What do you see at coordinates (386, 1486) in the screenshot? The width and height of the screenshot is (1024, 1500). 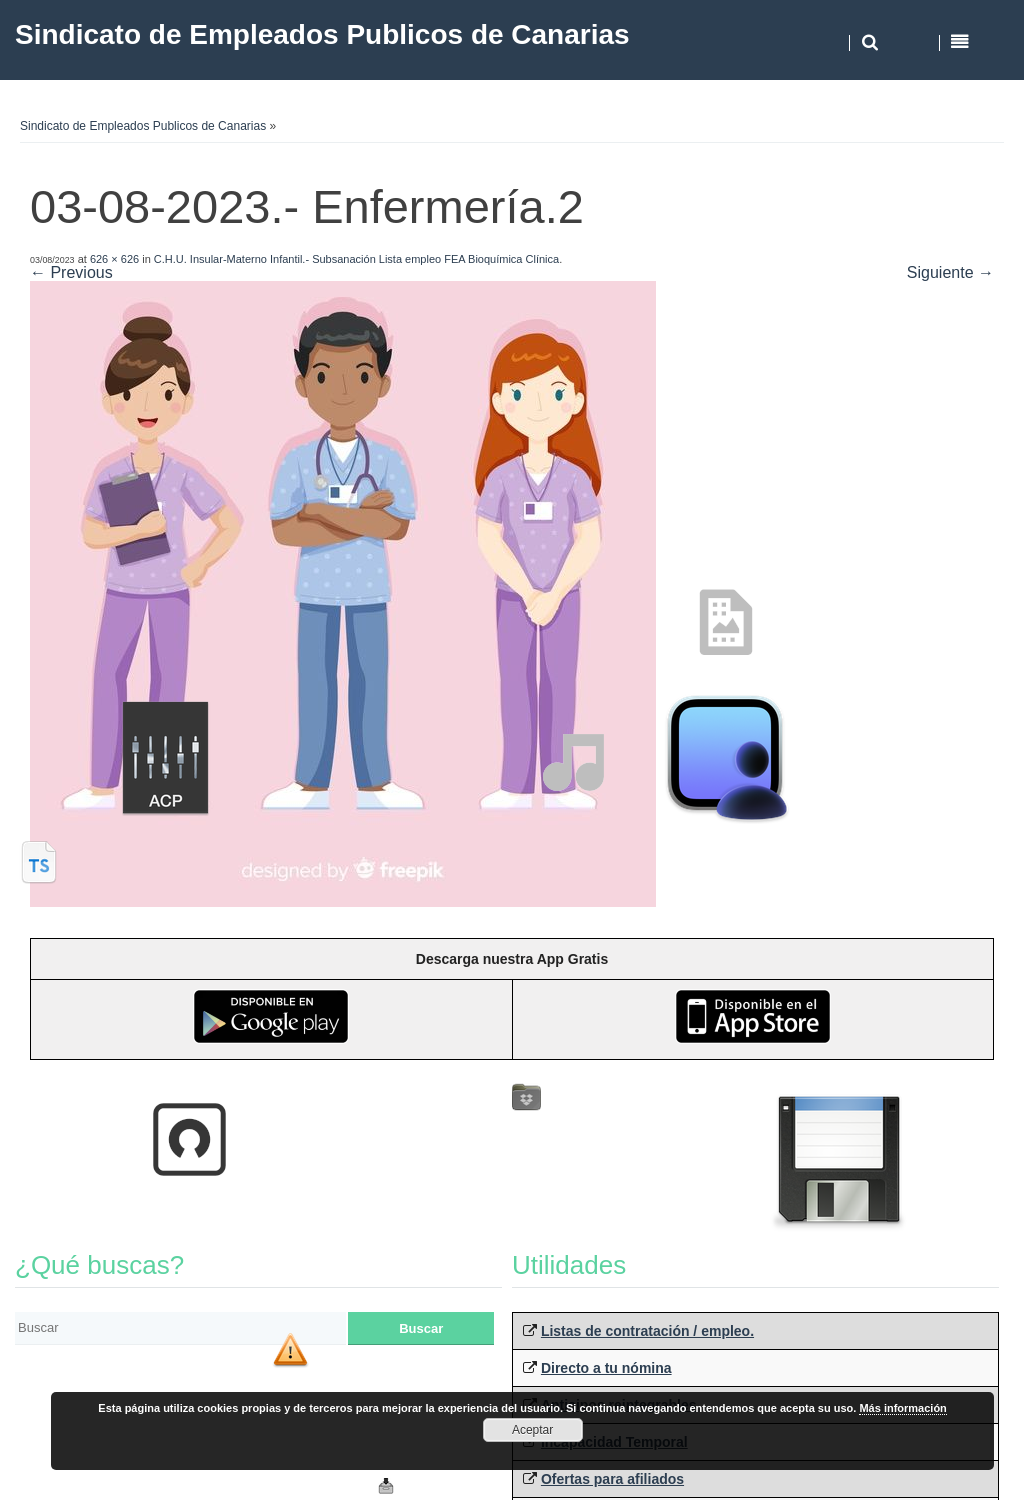 I see `access your dropbox folder in the sidebar` at bounding box center [386, 1486].